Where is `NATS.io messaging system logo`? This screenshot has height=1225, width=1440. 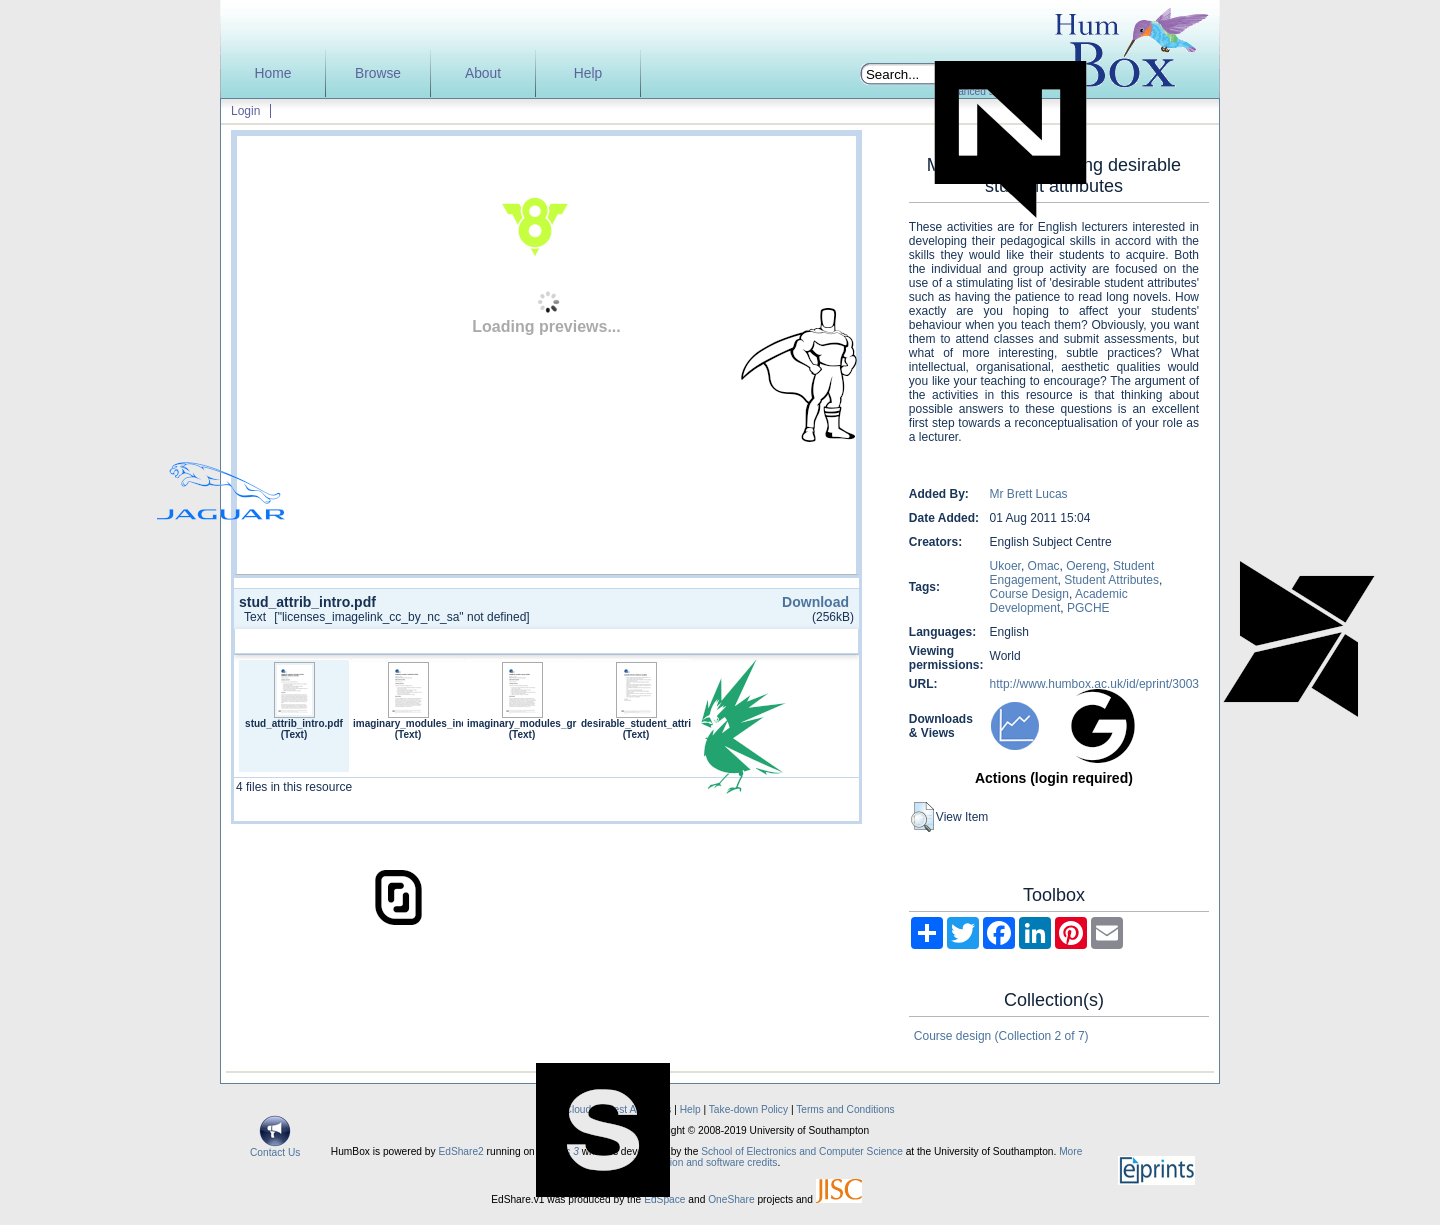
NATS.io messaging system logo is located at coordinates (1010, 139).